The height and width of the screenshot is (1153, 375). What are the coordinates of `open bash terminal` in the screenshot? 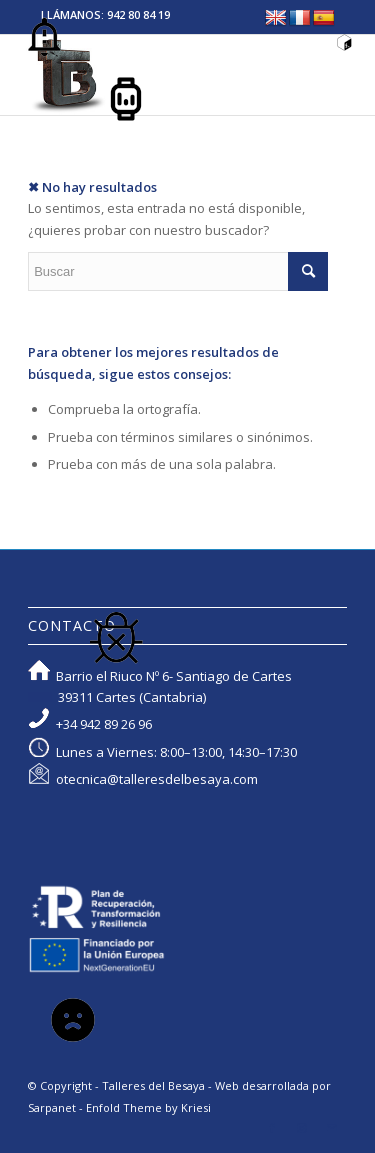 It's located at (344, 42).